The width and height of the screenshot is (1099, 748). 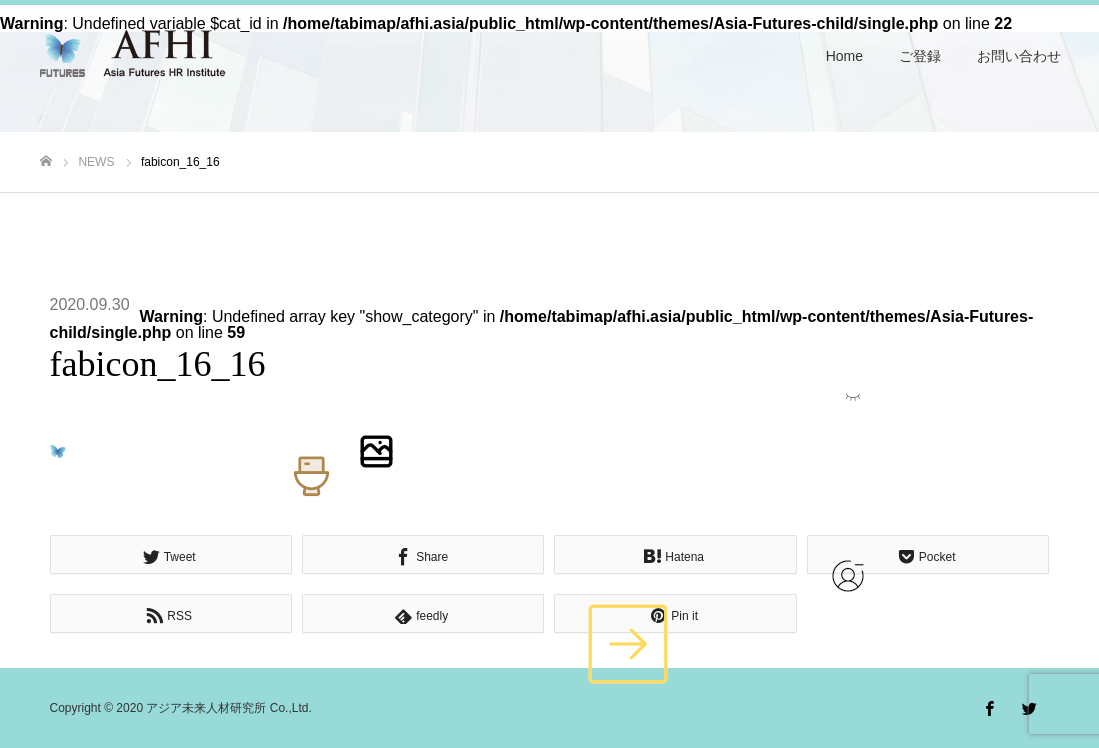 I want to click on remove a user from your contacts, so click(x=848, y=576).